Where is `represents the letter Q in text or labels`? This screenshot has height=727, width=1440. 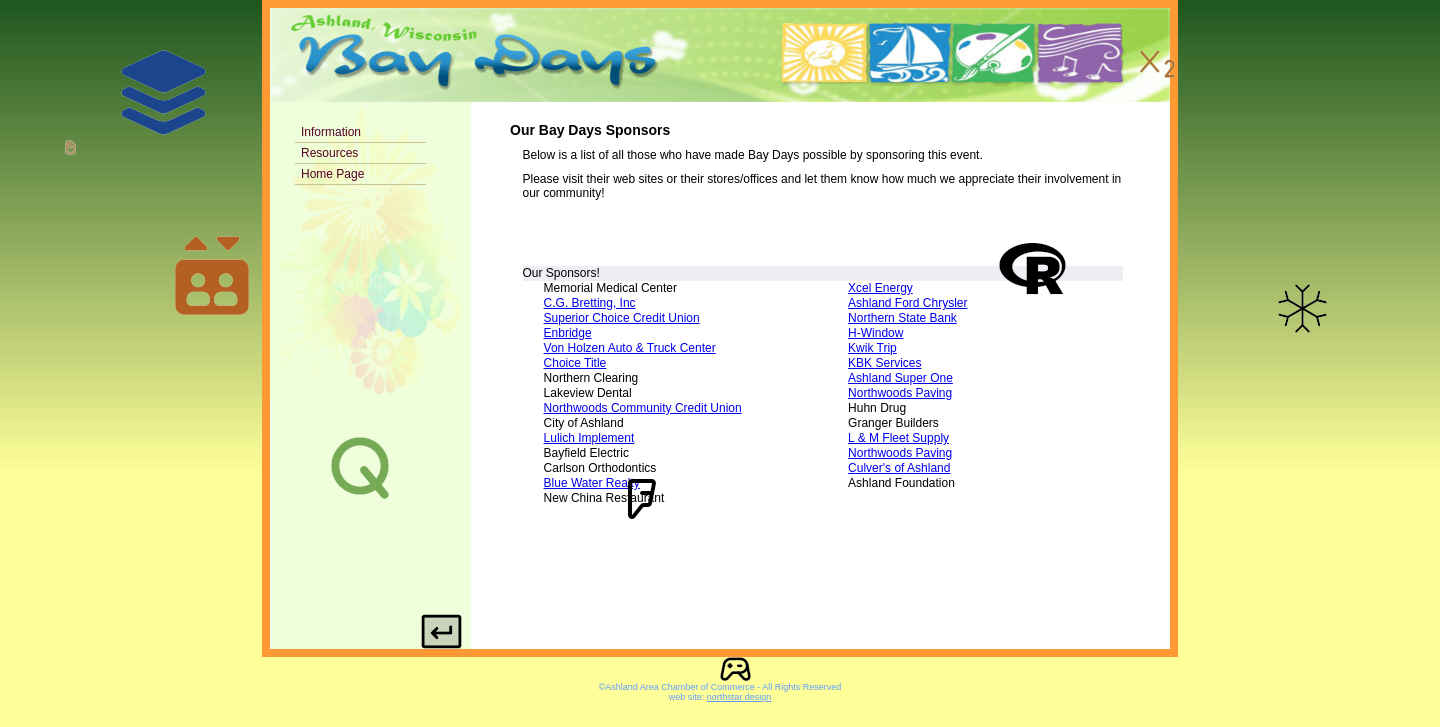
represents the letter Q in text or labels is located at coordinates (360, 466).